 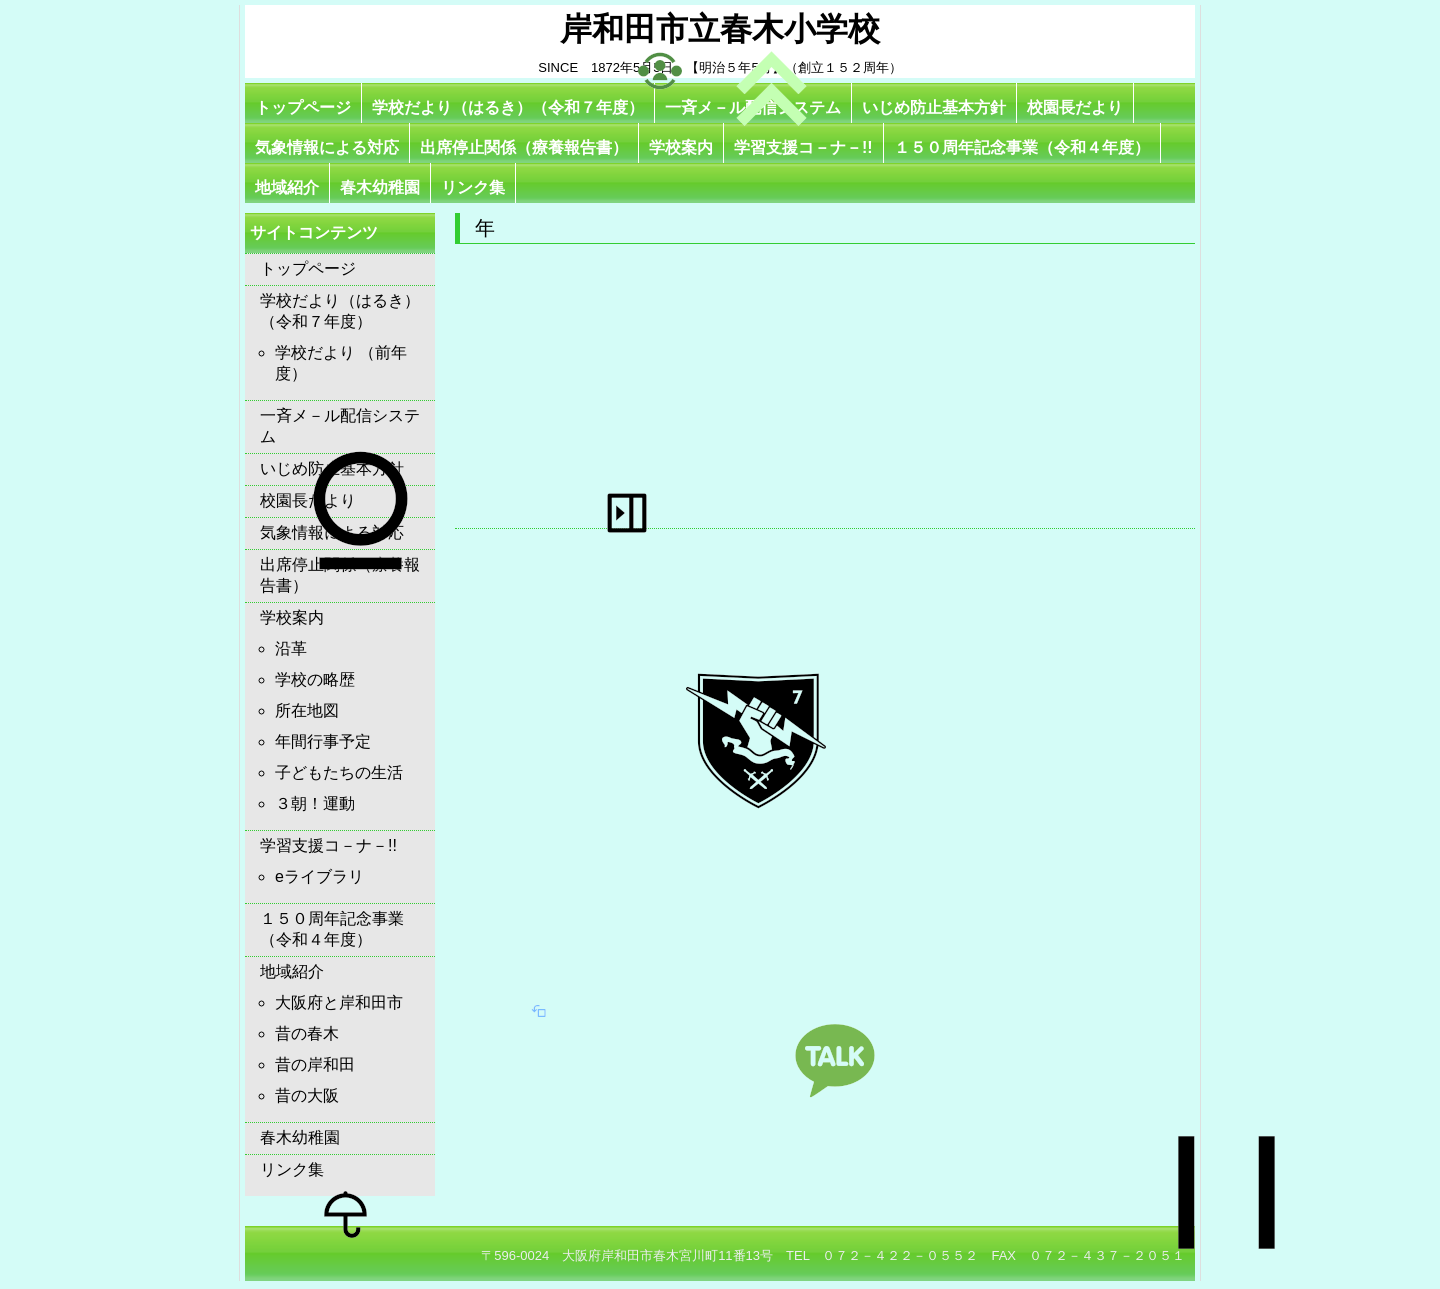 What do you see at coordinates (660, 71) in the screenshot?
I see `view community members` at bounding box center [660, 71].